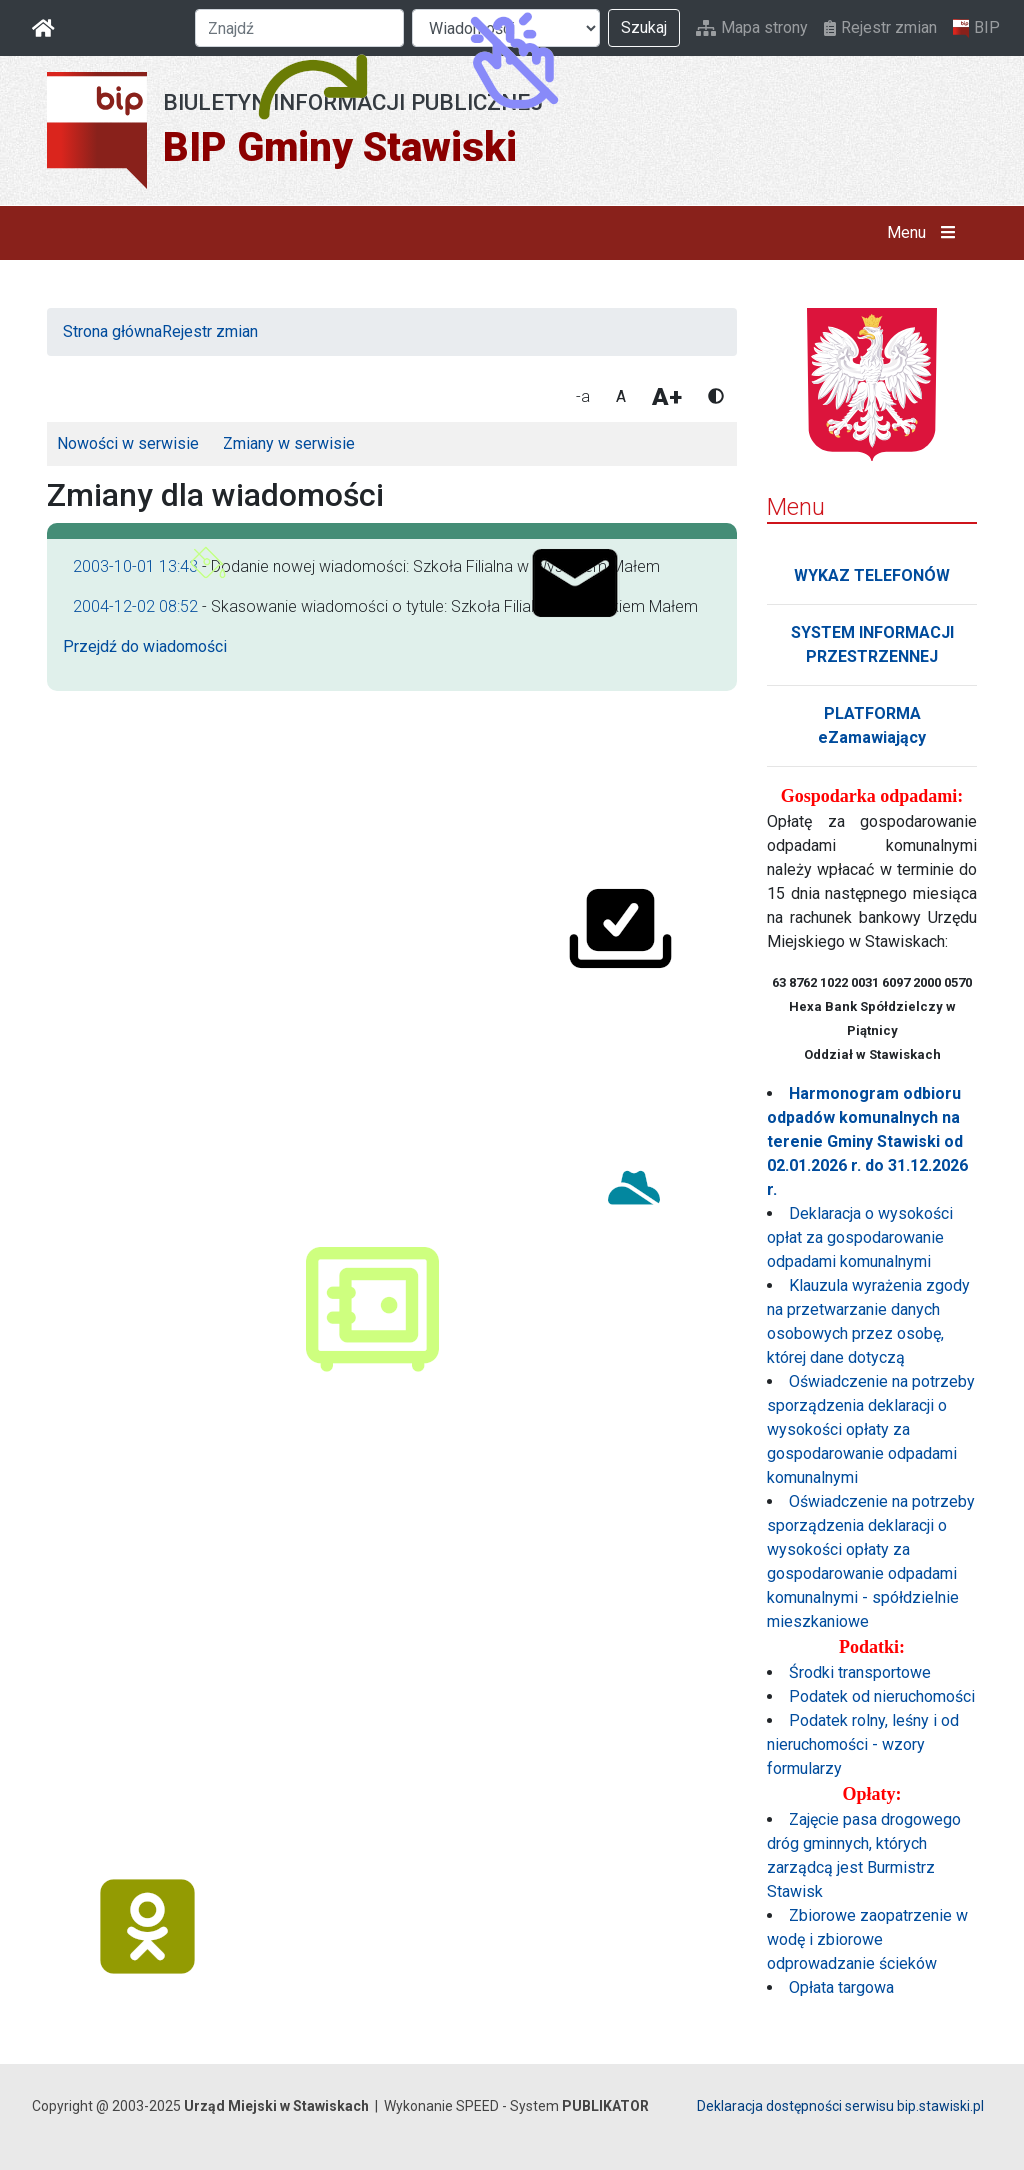 This screenshot has height=2170, width=1024. Describe the element at coordinates (372, 1313) in the screenshot. I see `access fiscal host settings` at that location.